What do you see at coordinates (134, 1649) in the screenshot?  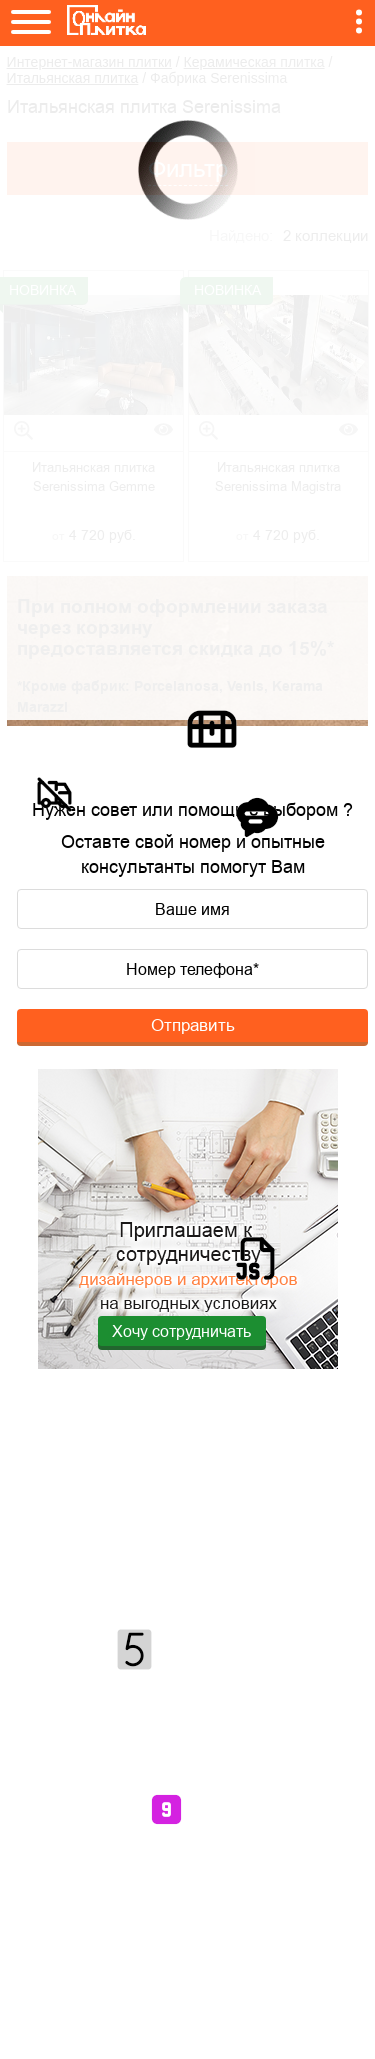 I see `indicates the number five in a sequence or list` at bounding box center [134, 1649].